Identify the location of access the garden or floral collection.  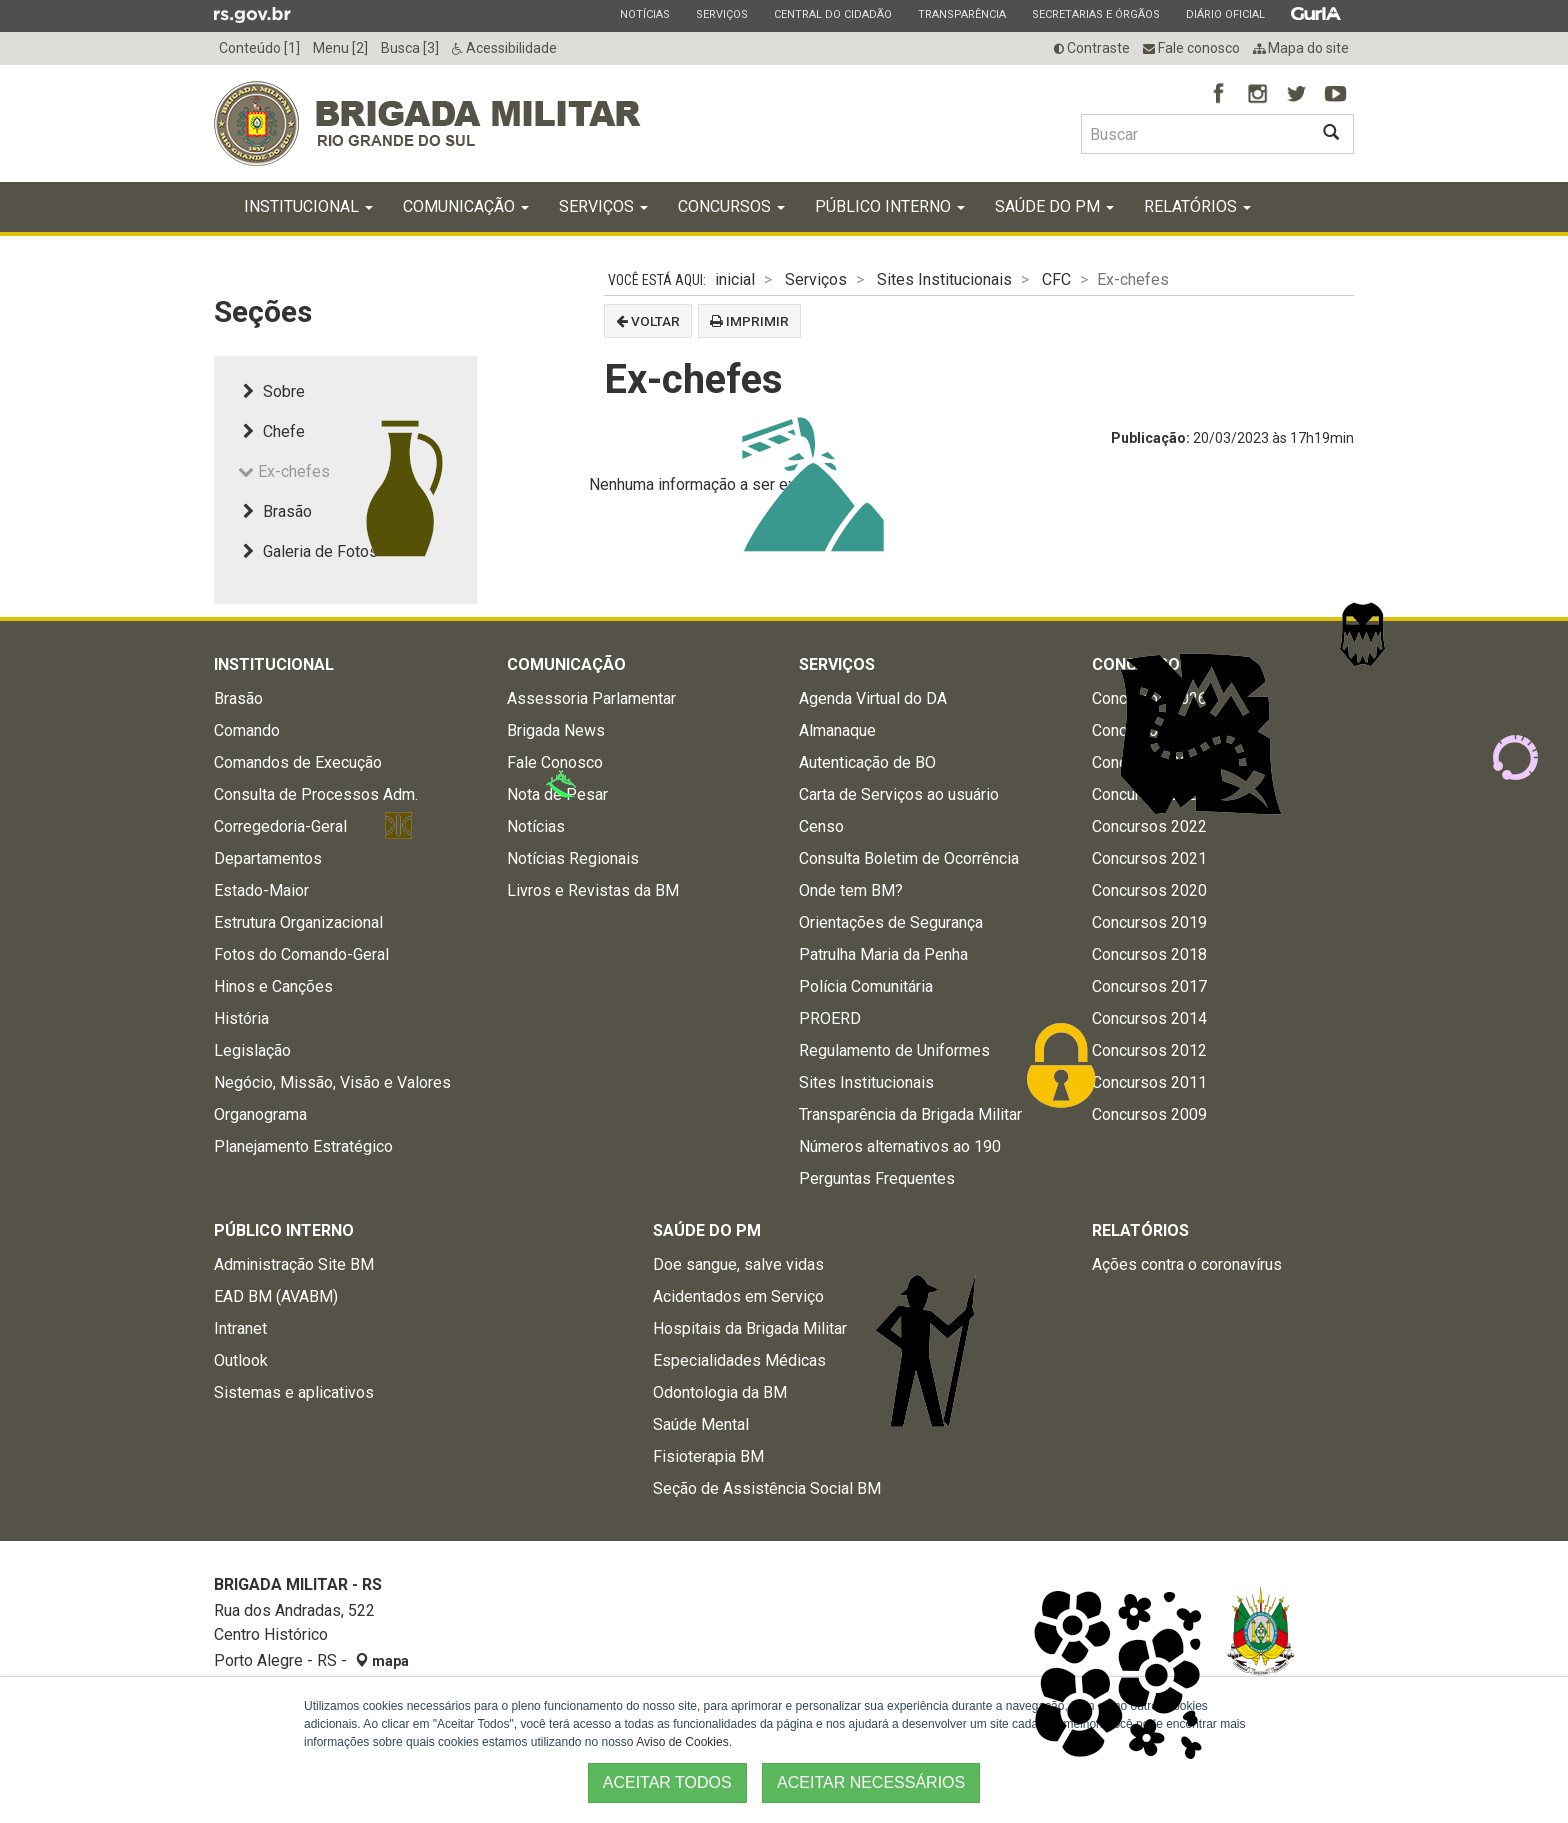
(1118, 1675).